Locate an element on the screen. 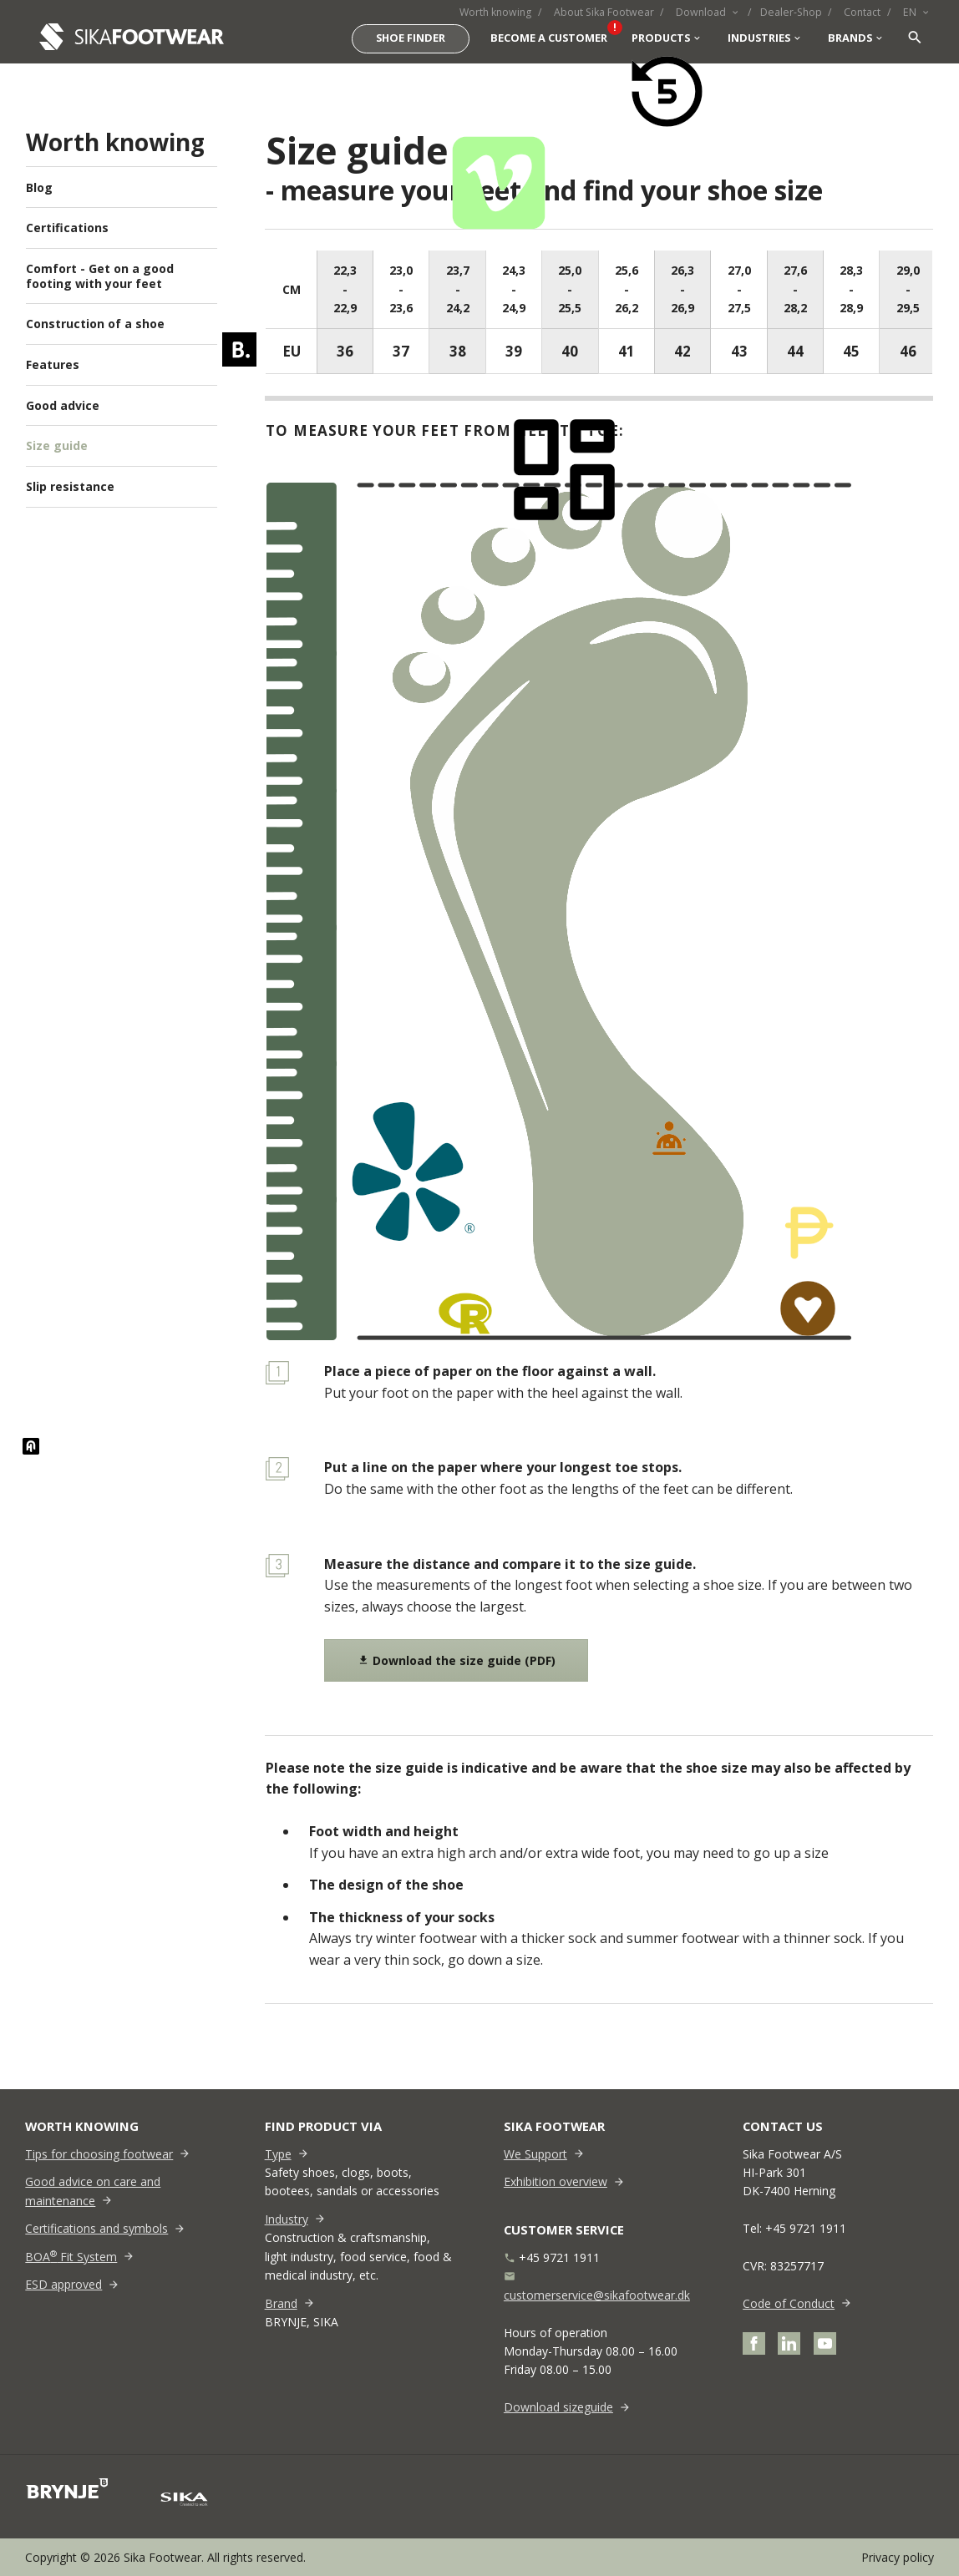 Image resolution: width=959 pixels, height=2576 pixels. open the Haystack app is located at coordinates (31, 1446).